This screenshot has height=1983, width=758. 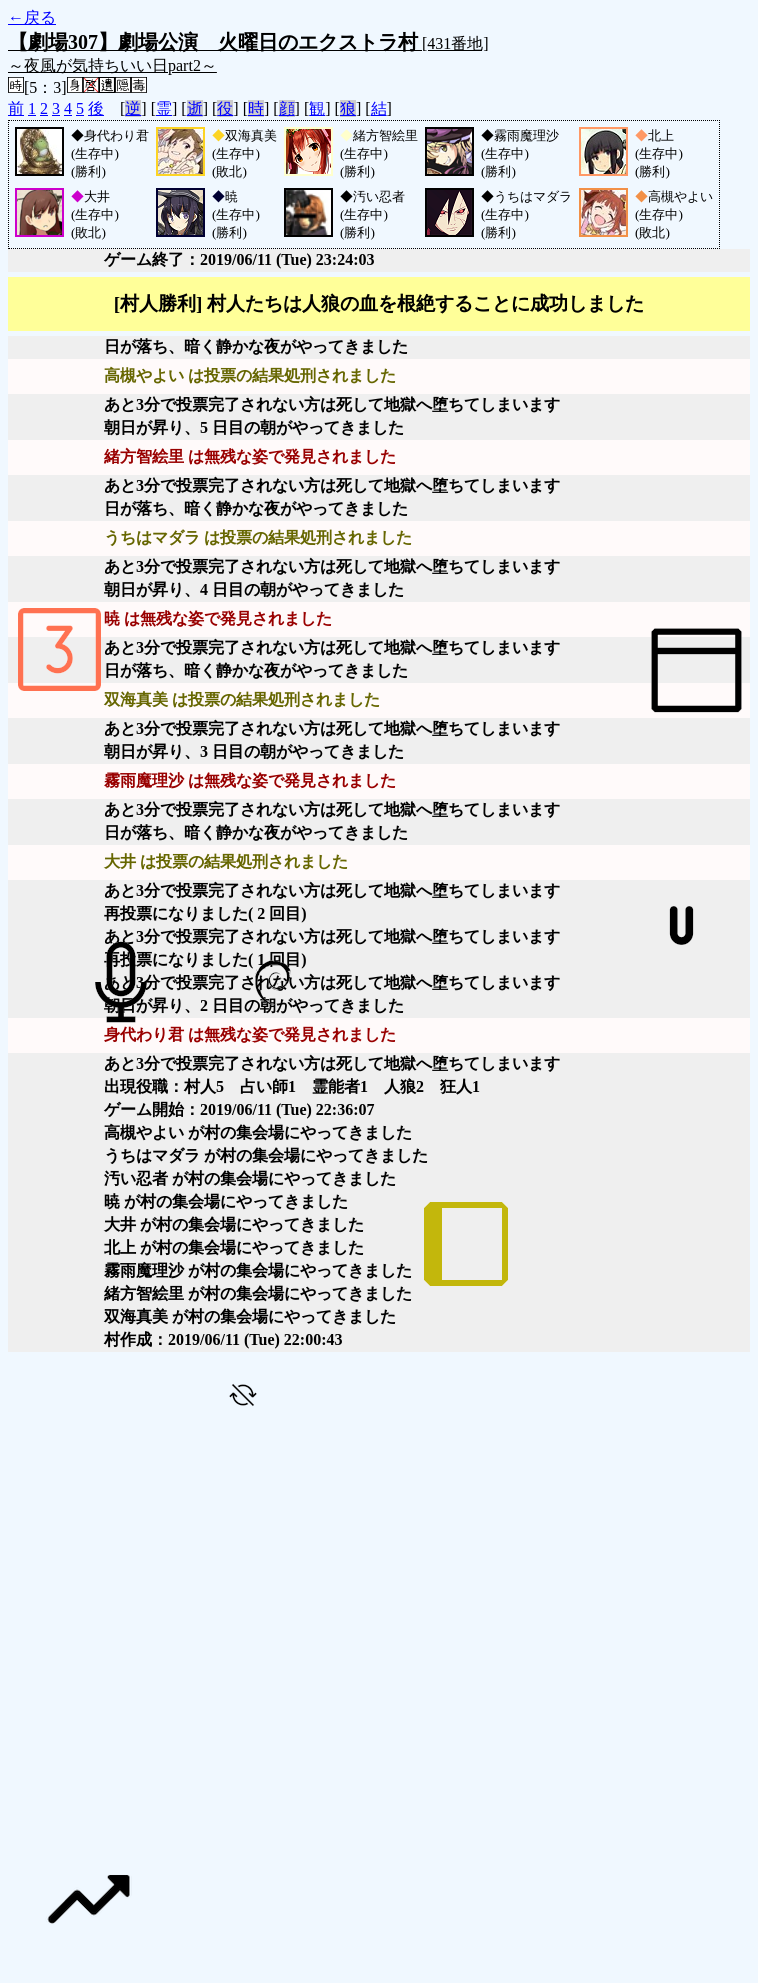 I want to click on open a debian linux terminal session, so click(x=277, y=982).